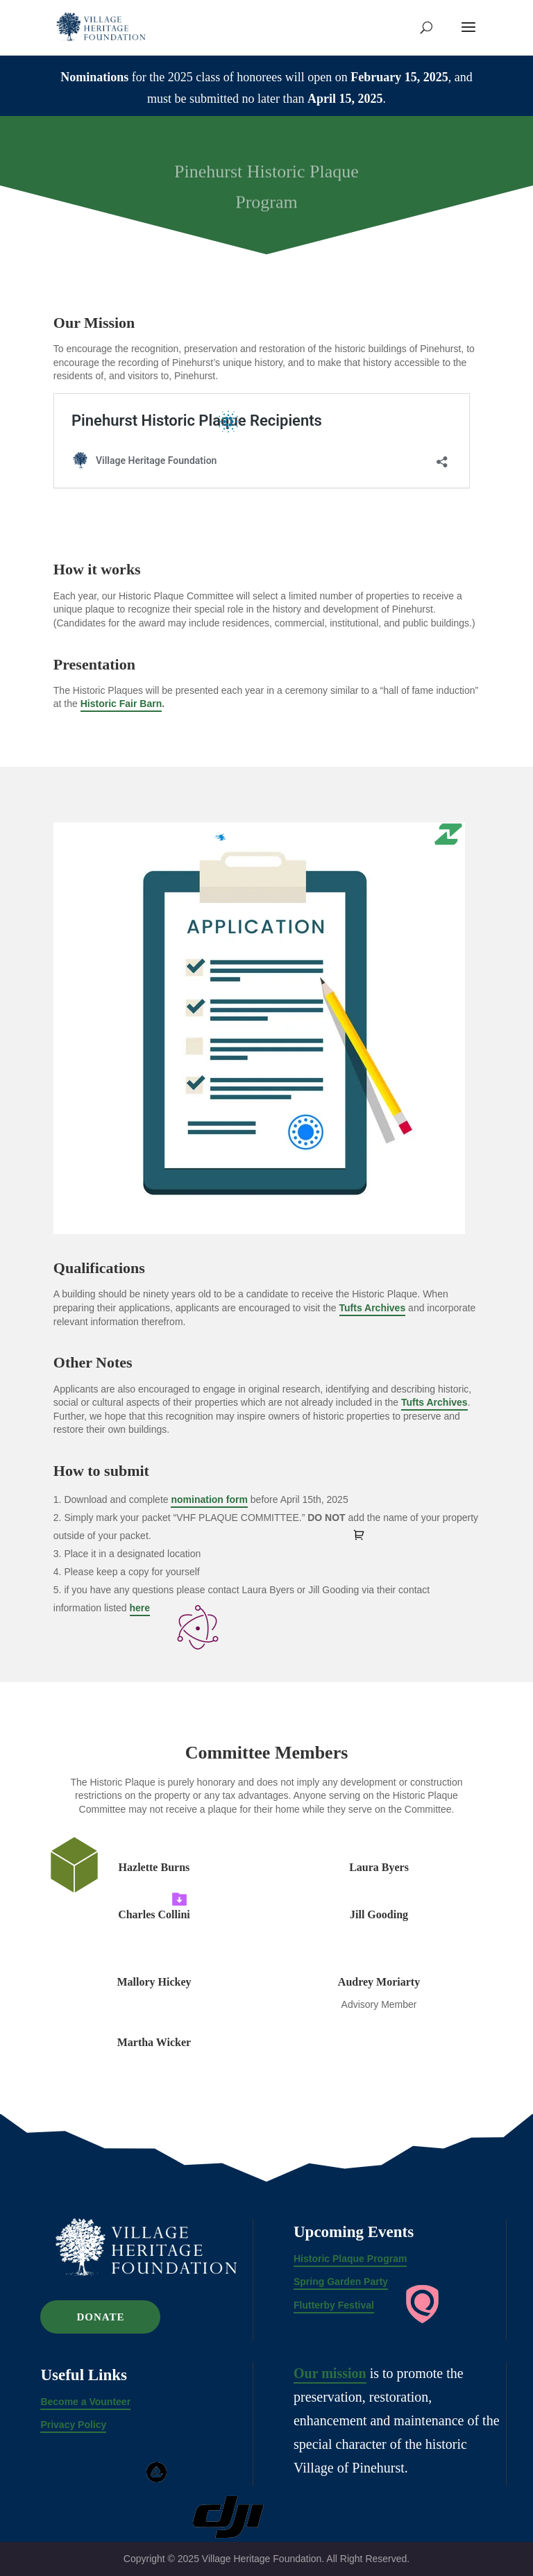 This screenshot has height=2576, width=533. What do you see at coordinates (422, 2304) in the screenshot?
I see `Qualys security platform logo` at bounding box center [422, 2304].